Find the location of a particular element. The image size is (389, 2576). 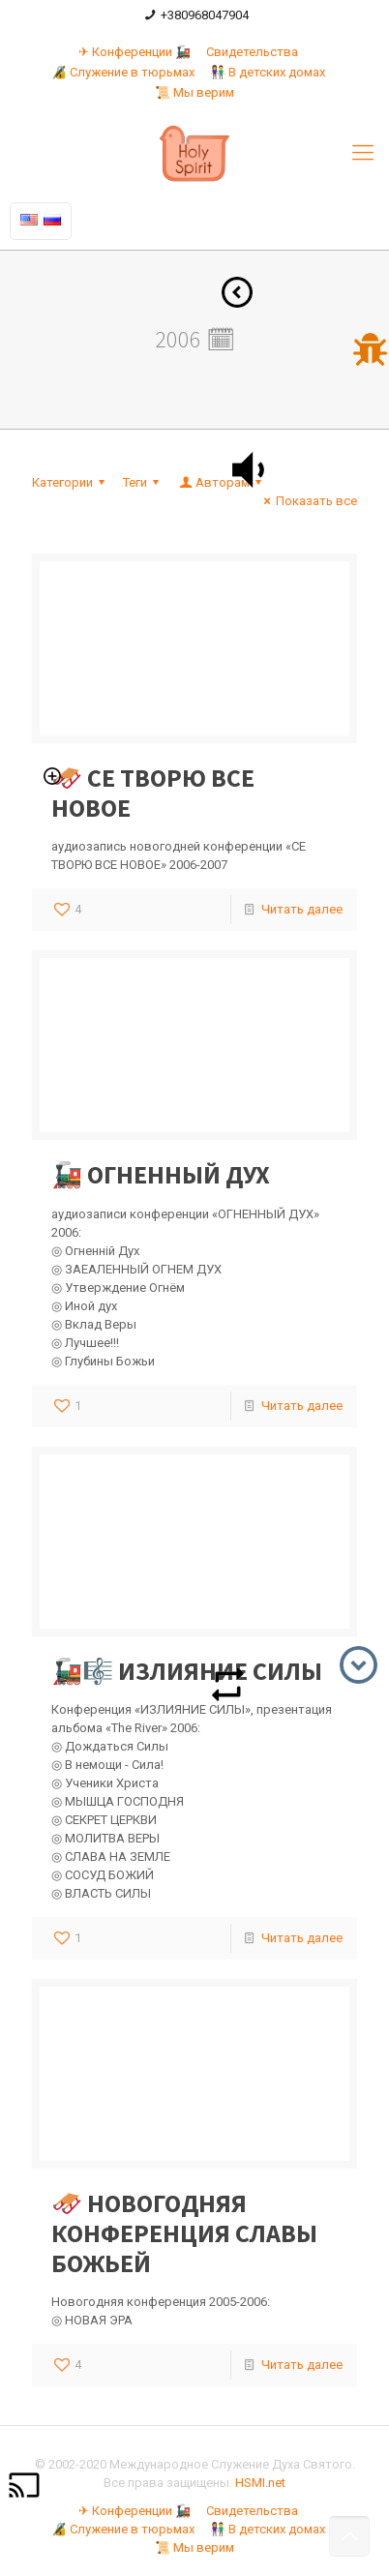

go back to the previous screen is located at coordinates (237, 292).